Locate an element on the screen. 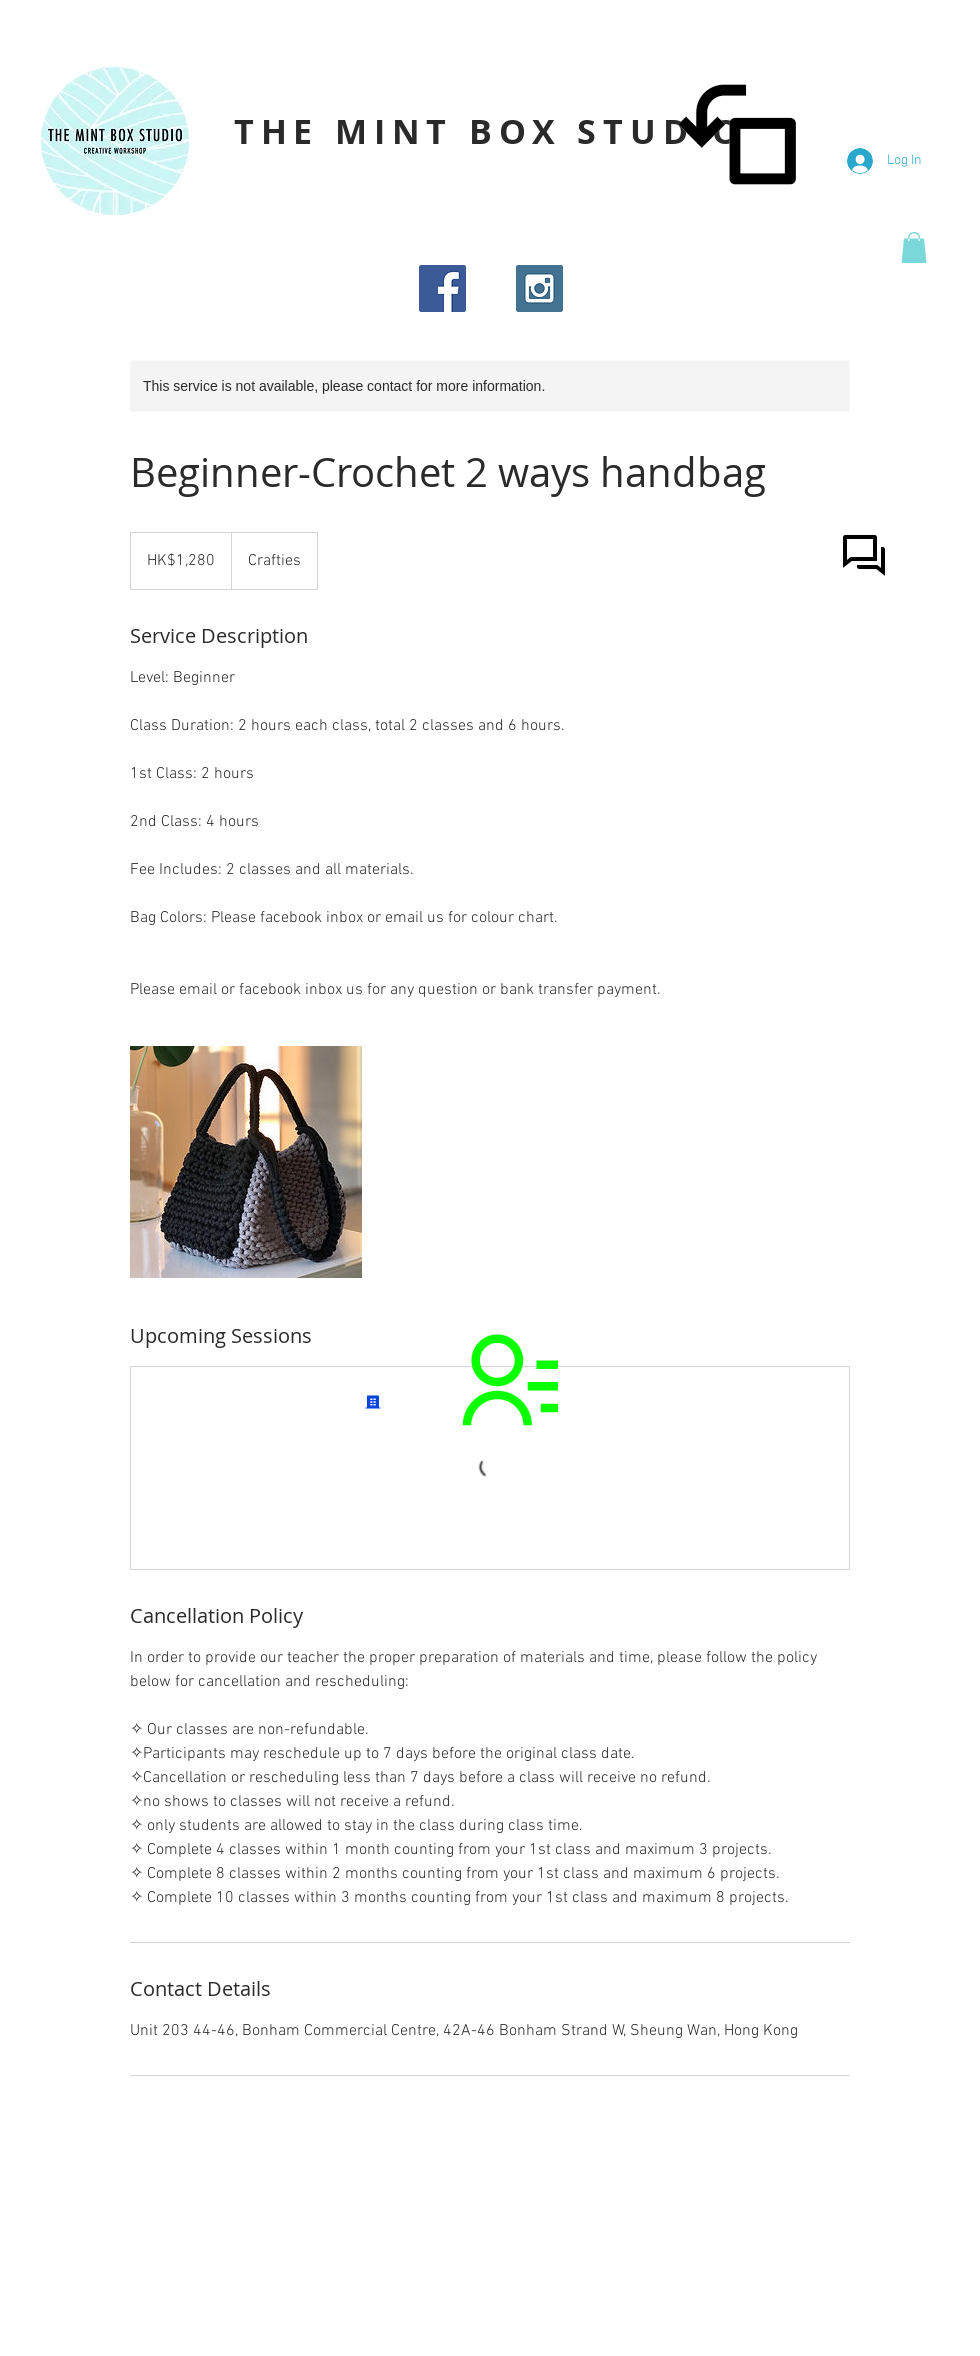  rotate object counterclockwise is located at coordinates (740, 134).